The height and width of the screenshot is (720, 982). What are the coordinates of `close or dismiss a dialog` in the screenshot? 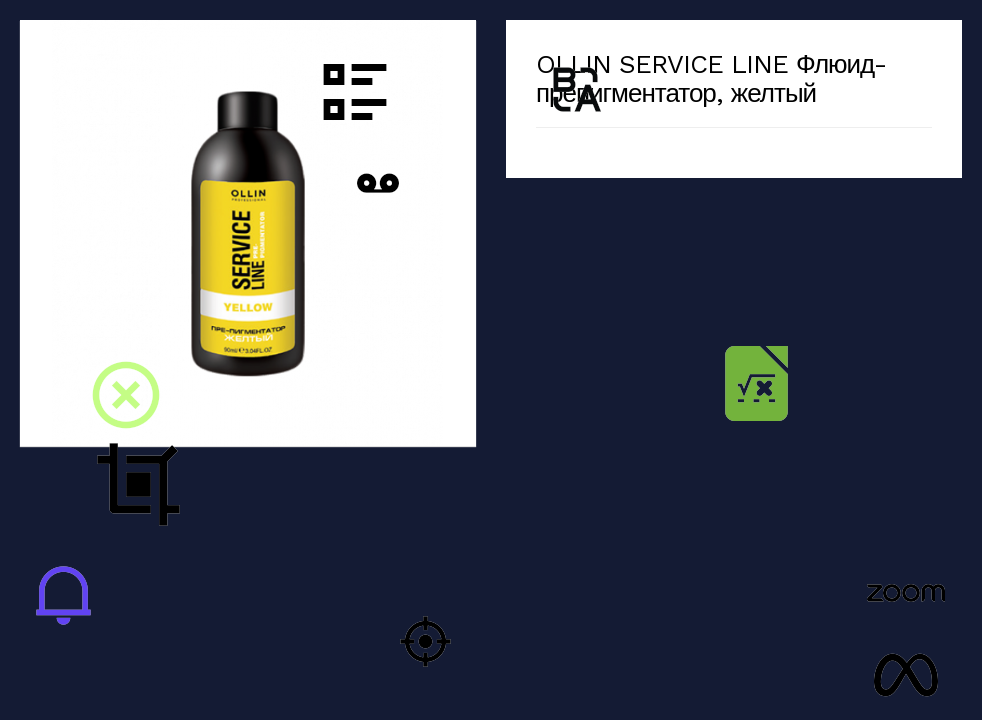 It's located at (126, 395).